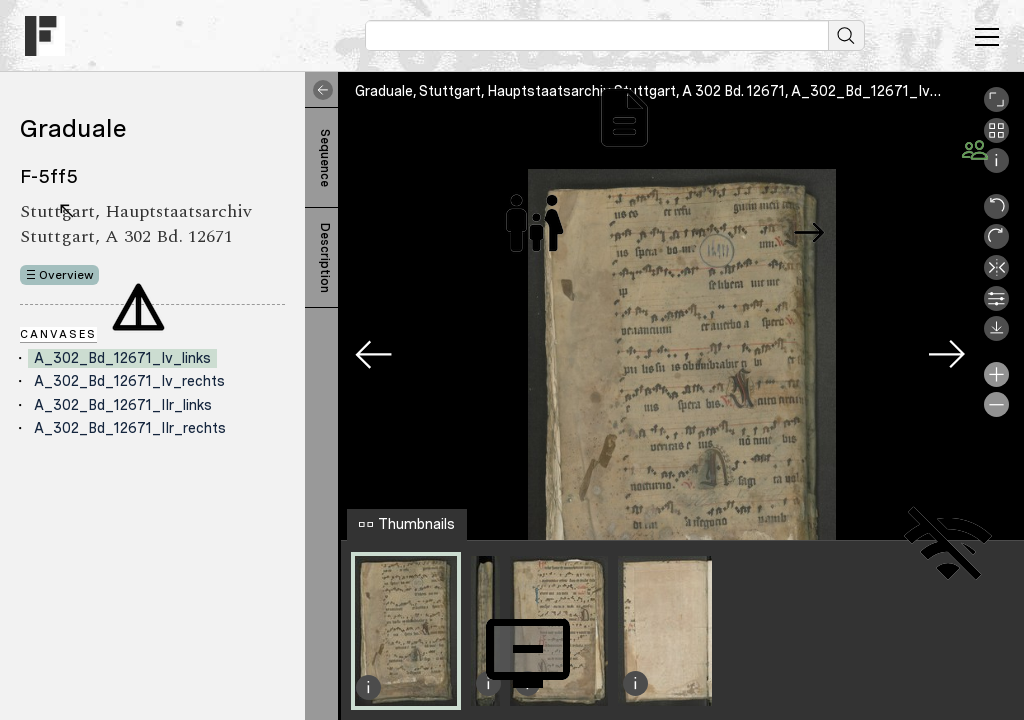 This screenshot has height=720, width=1024. I want to click on indicates family restroom availability, so click(535, 223).